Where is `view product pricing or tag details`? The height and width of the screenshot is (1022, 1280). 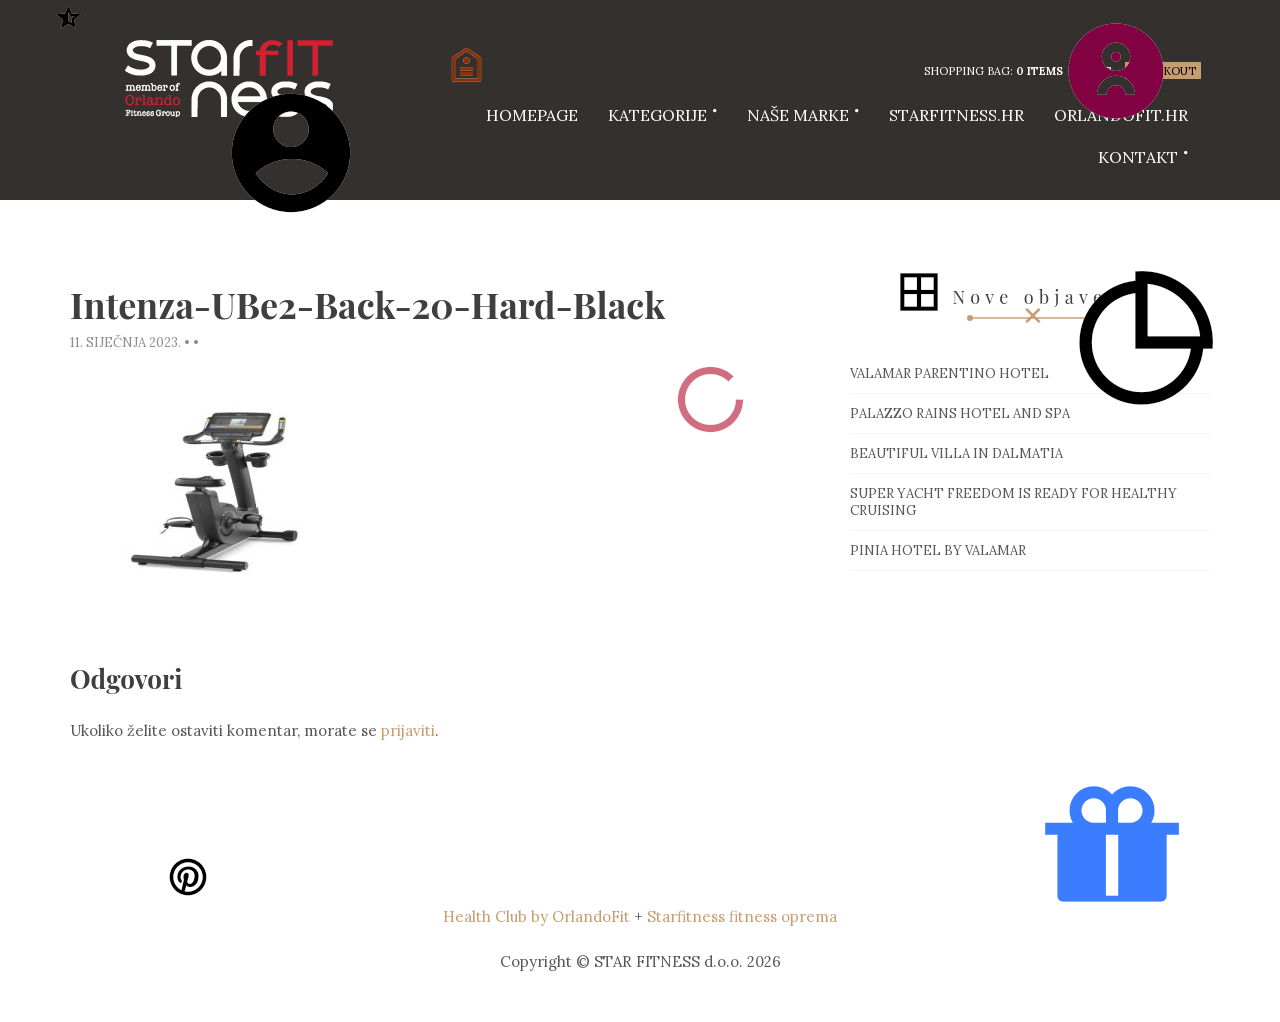 view product pricing or tag details is located at coordinates (466, 65).